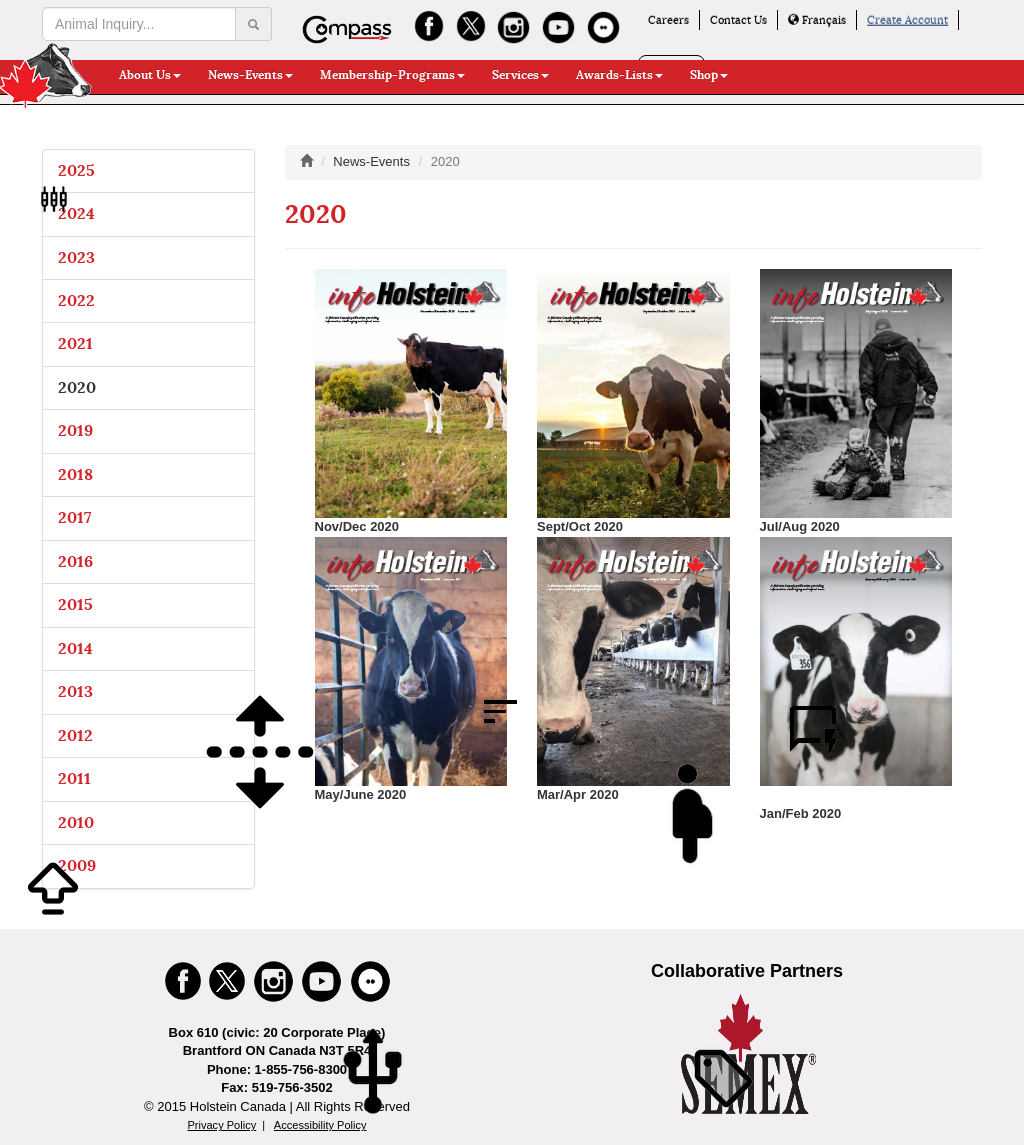  Describe the element at coordinates (723, 1078) in the screenshot. I see `view or apply tags to an item` at that location.